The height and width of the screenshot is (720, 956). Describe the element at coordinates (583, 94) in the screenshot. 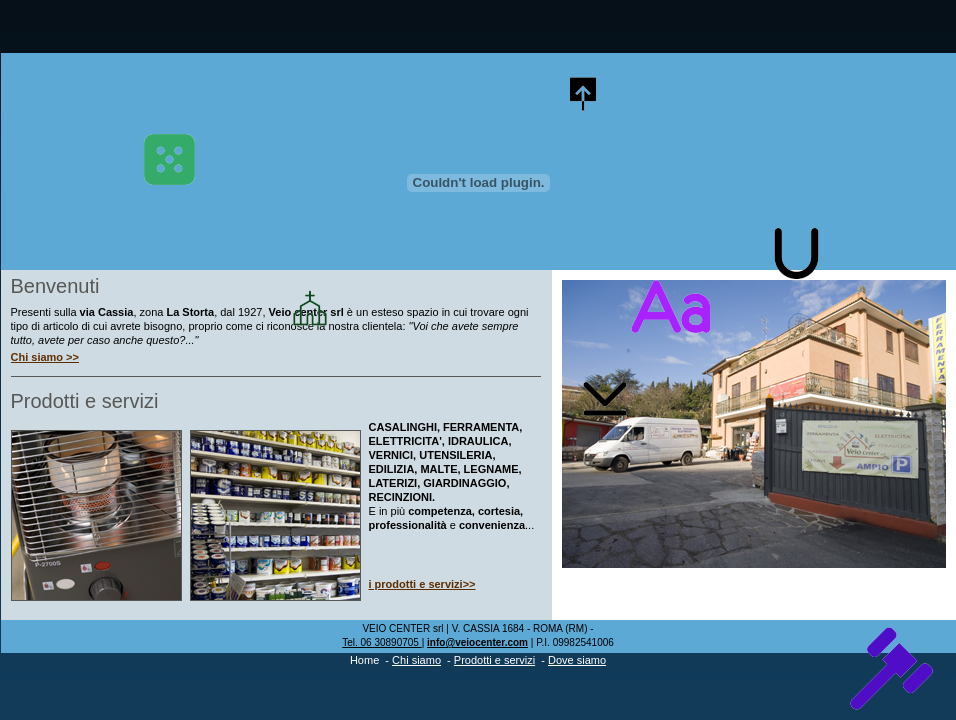

I see `upload or push content to a server` at that location.